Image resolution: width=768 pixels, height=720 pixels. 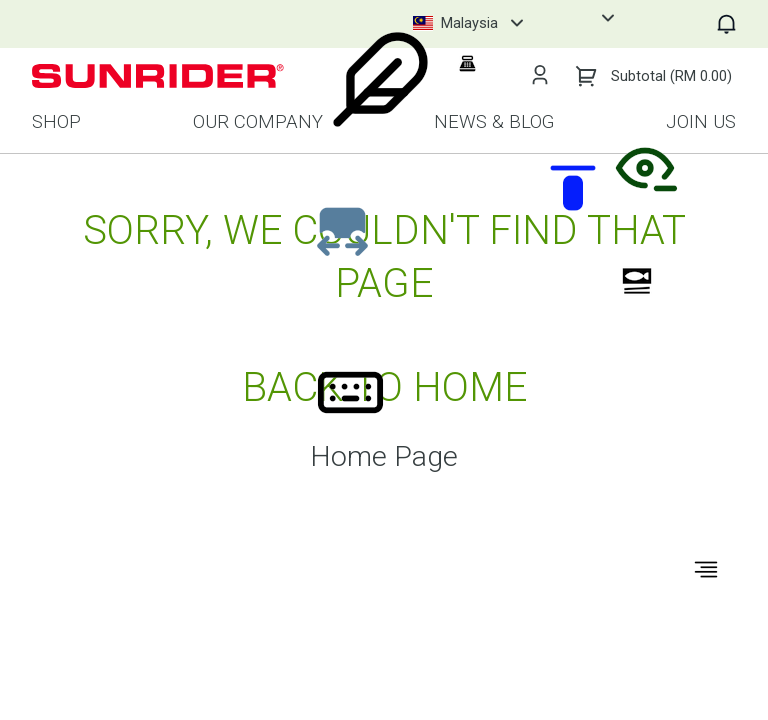 I want to click on align text to the right, so click(x=706, y=570).